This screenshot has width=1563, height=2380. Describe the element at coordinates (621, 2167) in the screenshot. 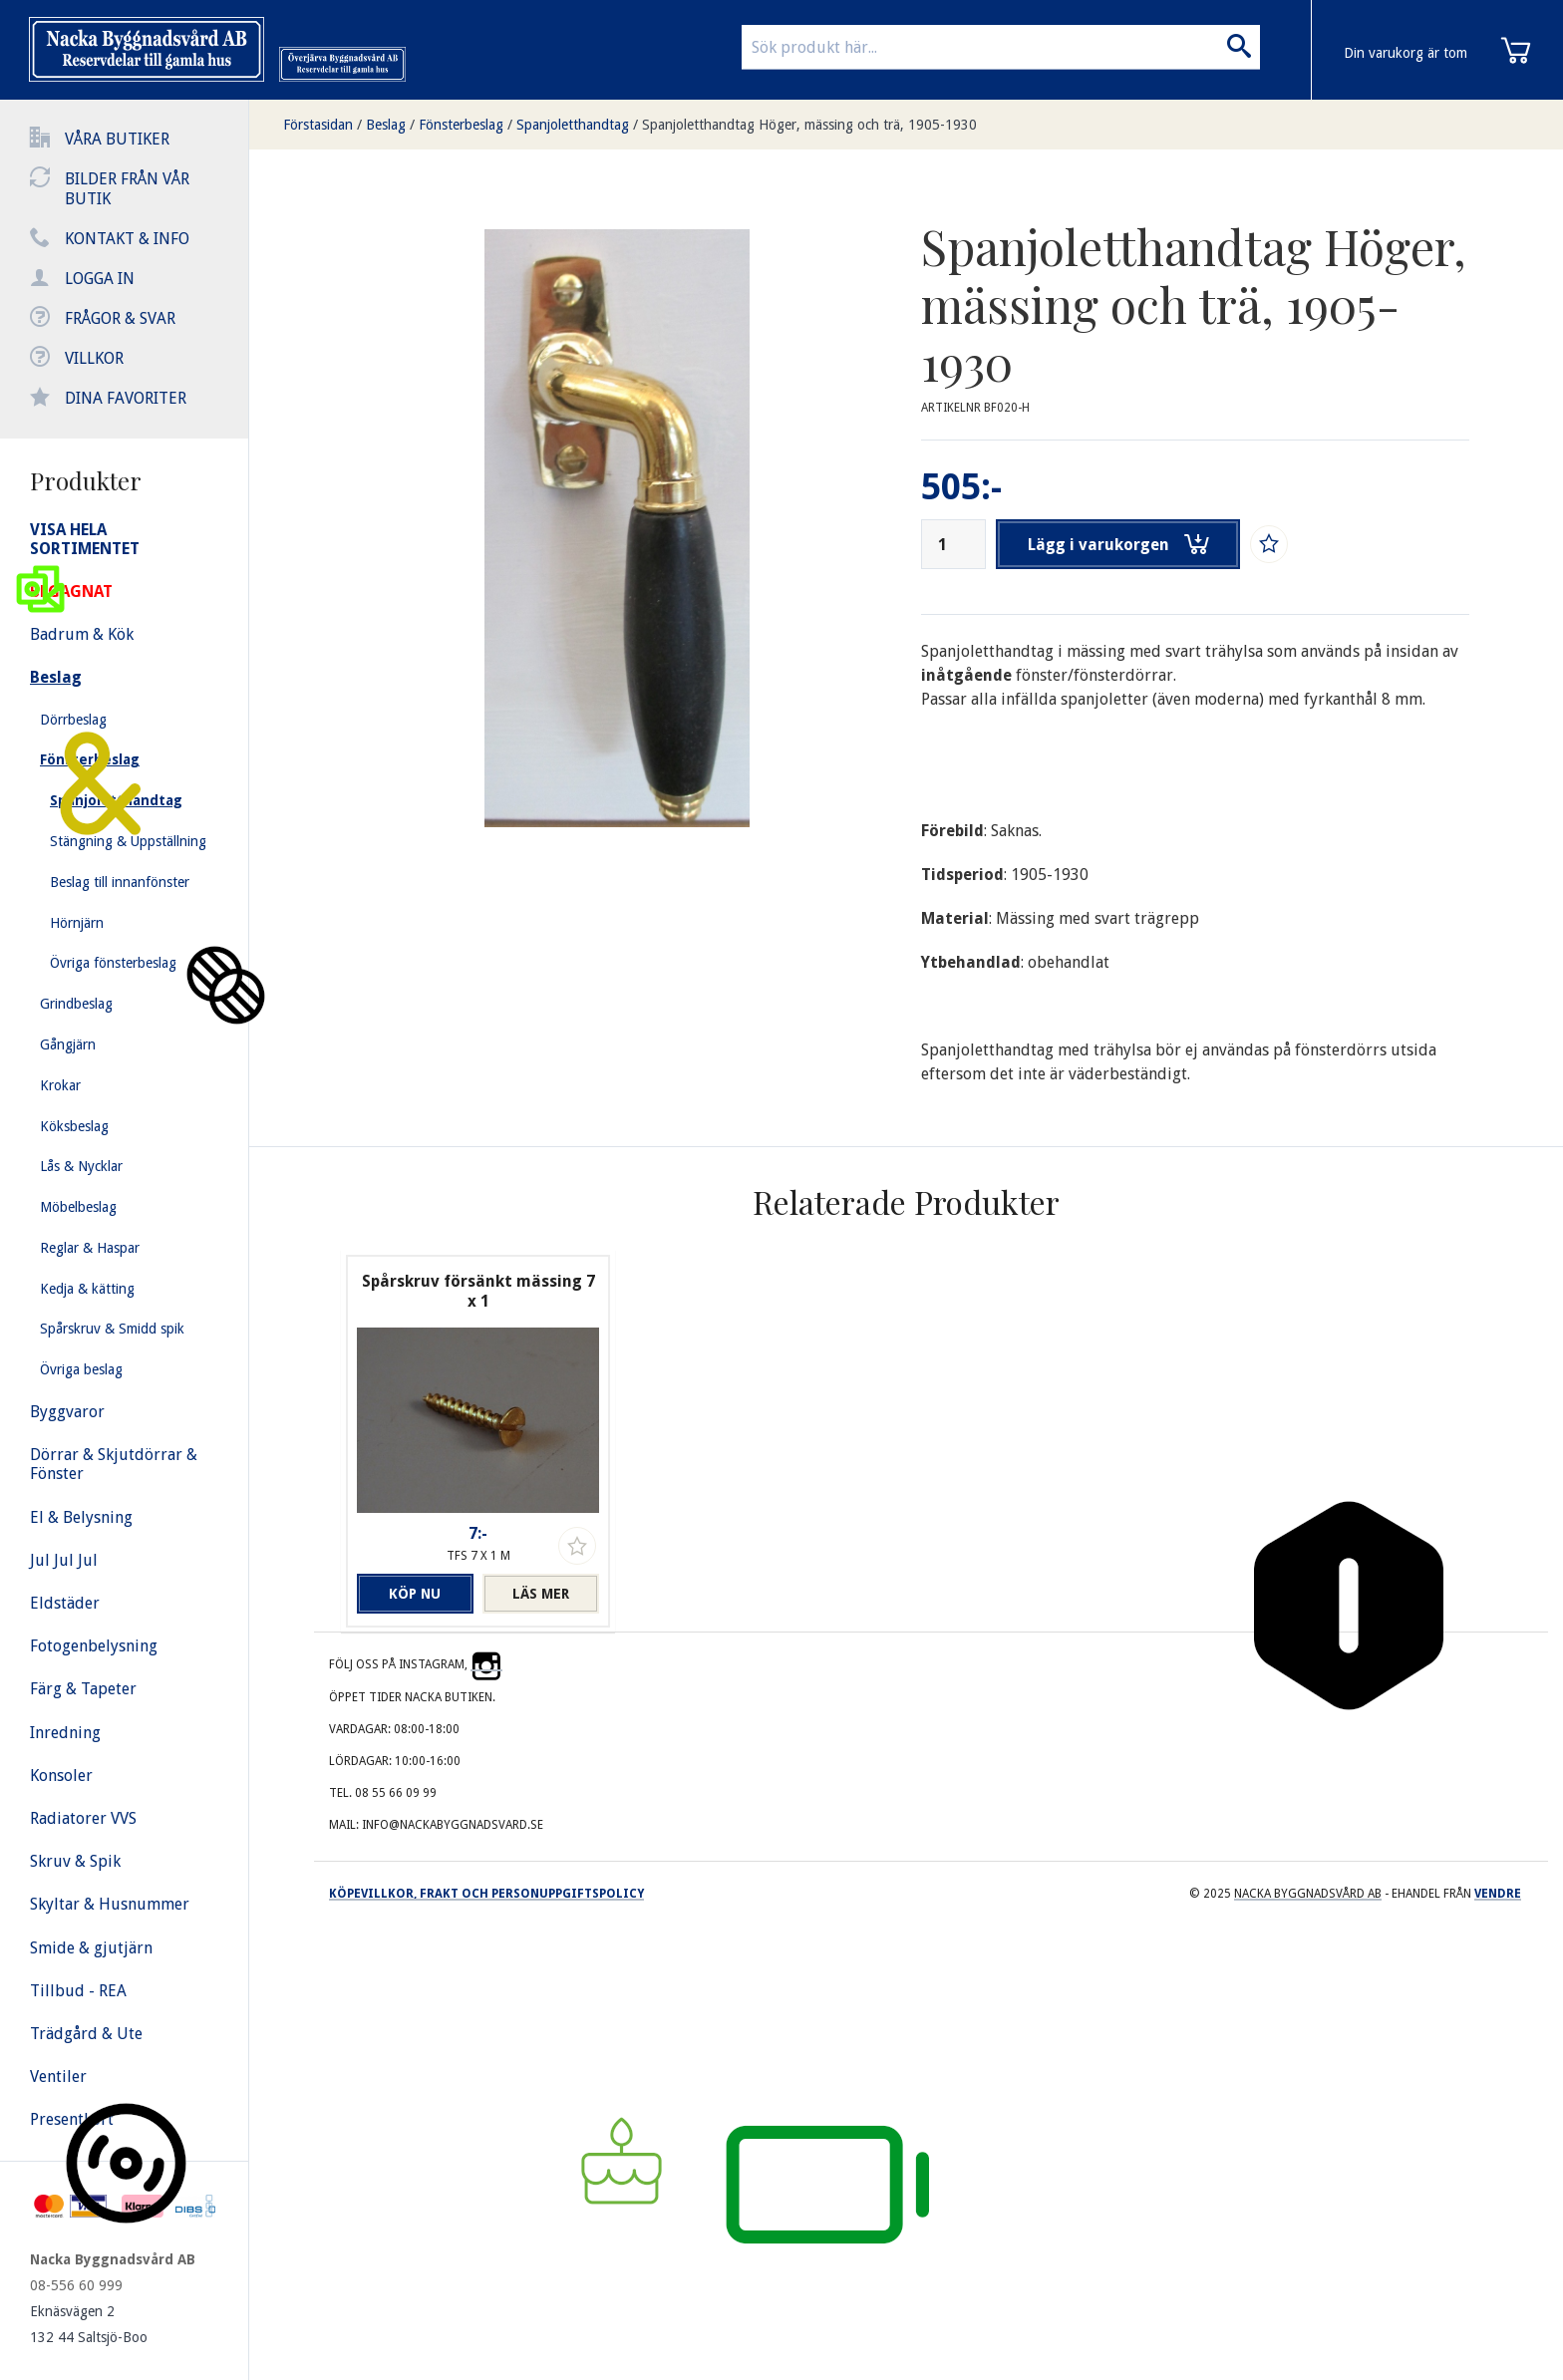

I see `view birthday or celebration reminders` at that location.